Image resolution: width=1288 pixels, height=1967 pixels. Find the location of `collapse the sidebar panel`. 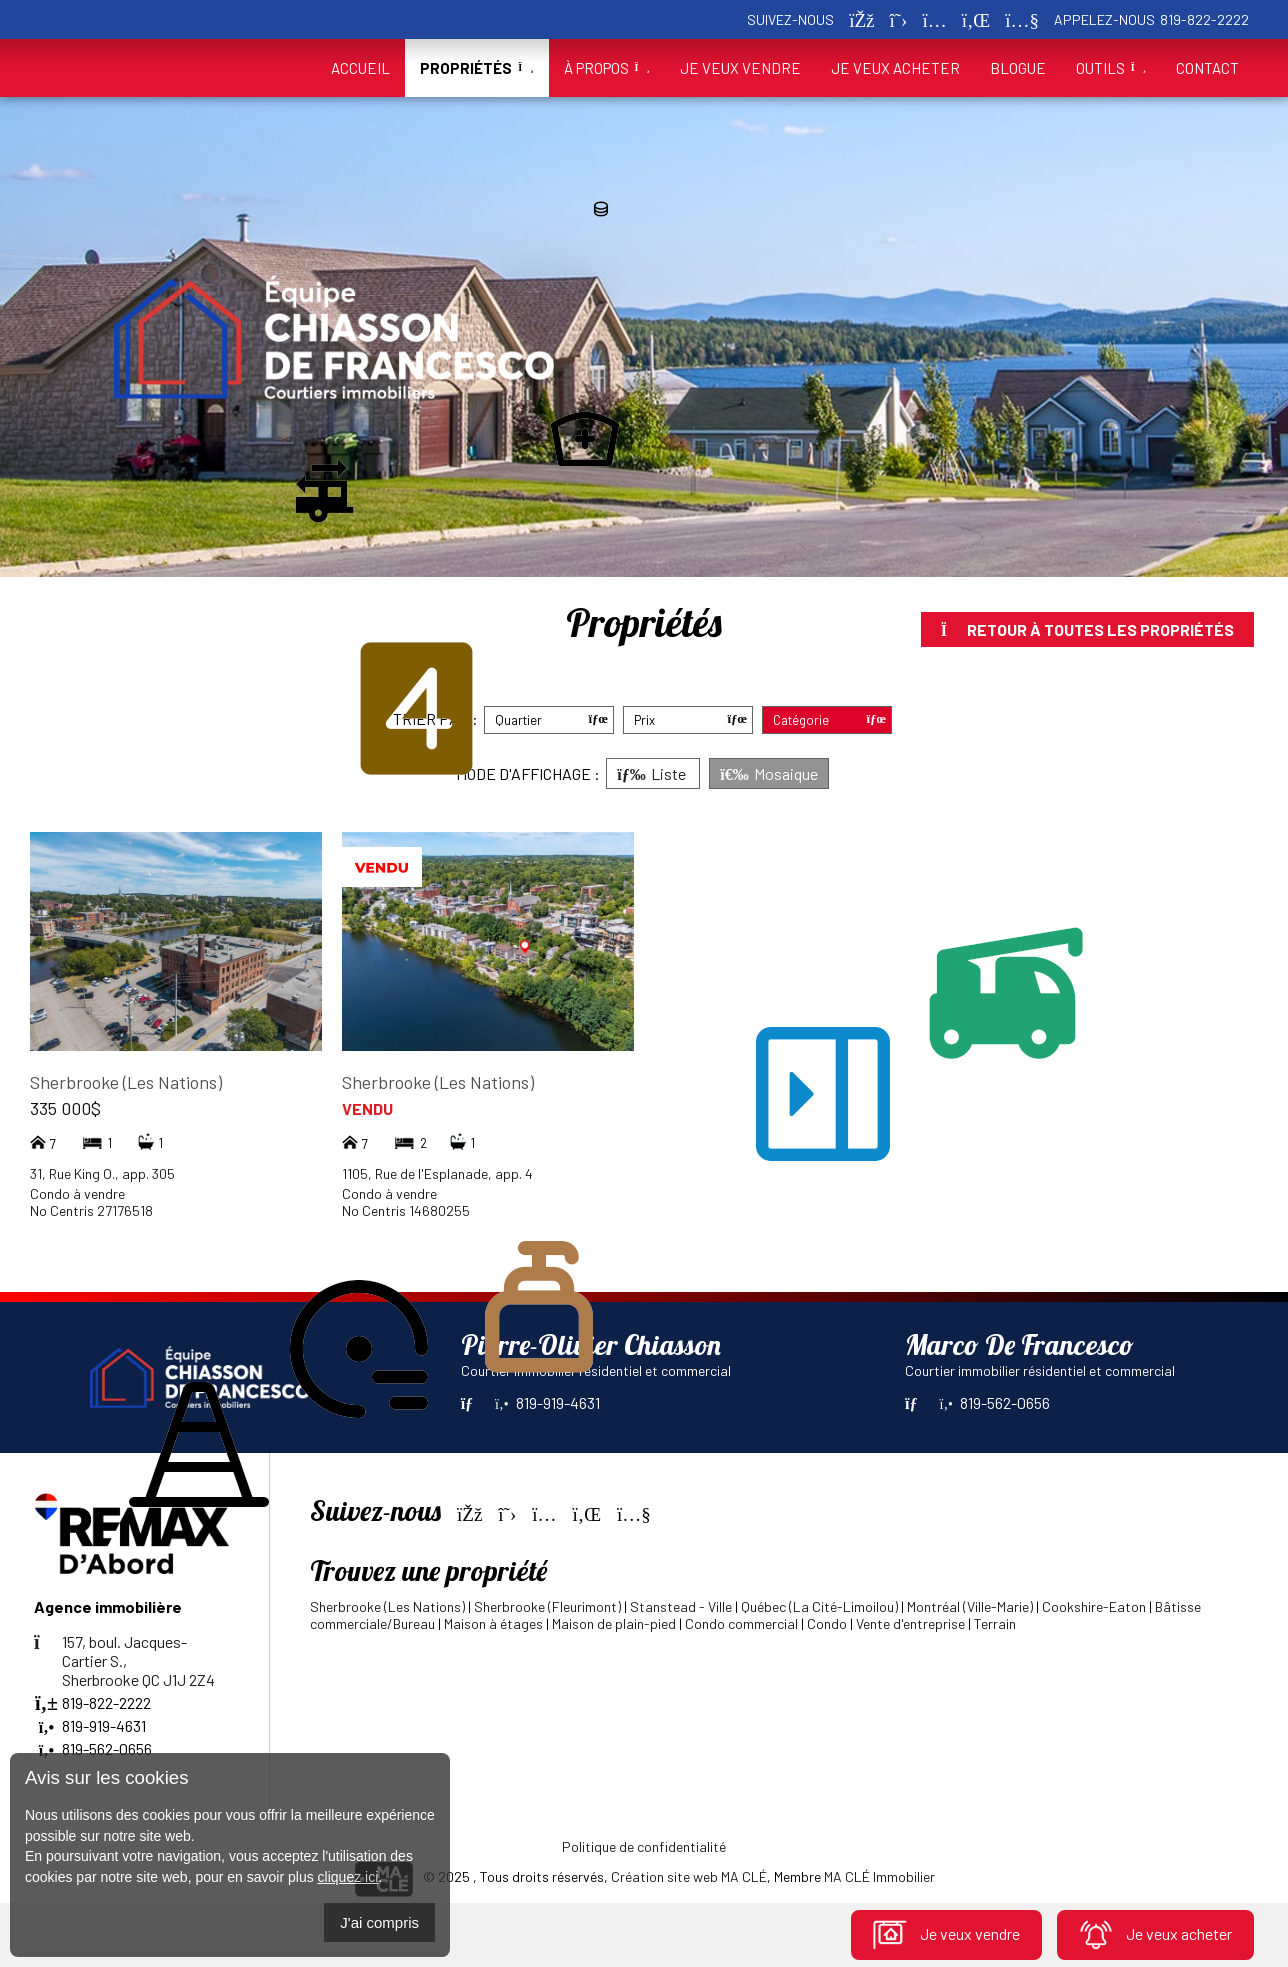

collapse the sidebar panel is located at coordinates (823, 1094).